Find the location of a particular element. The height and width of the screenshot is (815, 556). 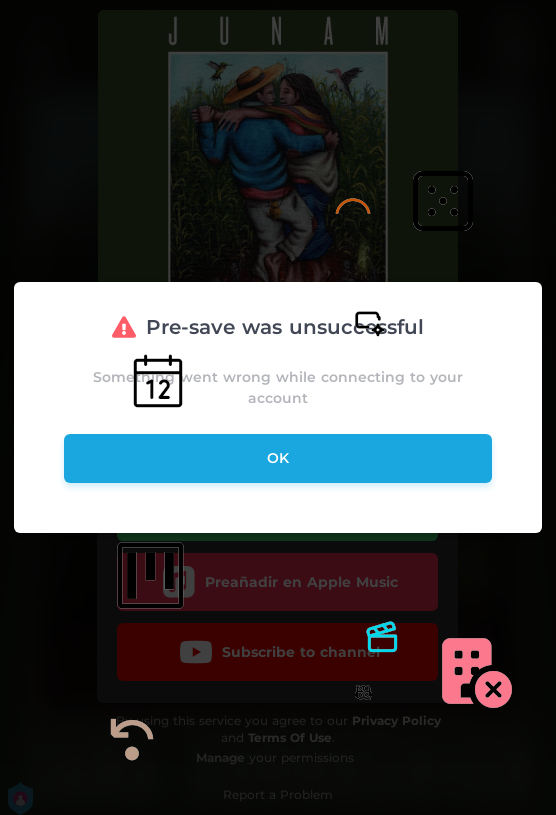

remove a building or property from saved locations is located at coordinates (475, 671).